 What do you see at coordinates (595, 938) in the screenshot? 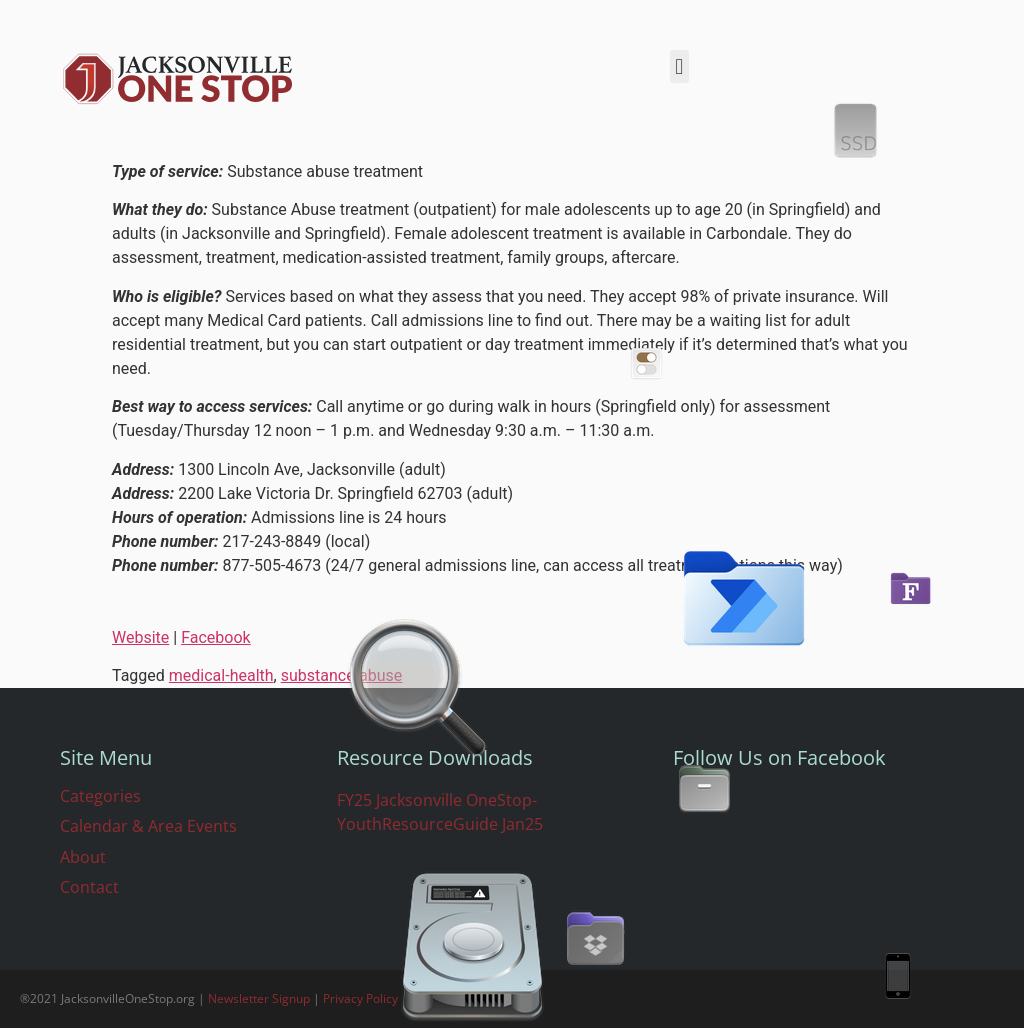
I see `open your dropbox synced folder` at bounding box center [595, 938].